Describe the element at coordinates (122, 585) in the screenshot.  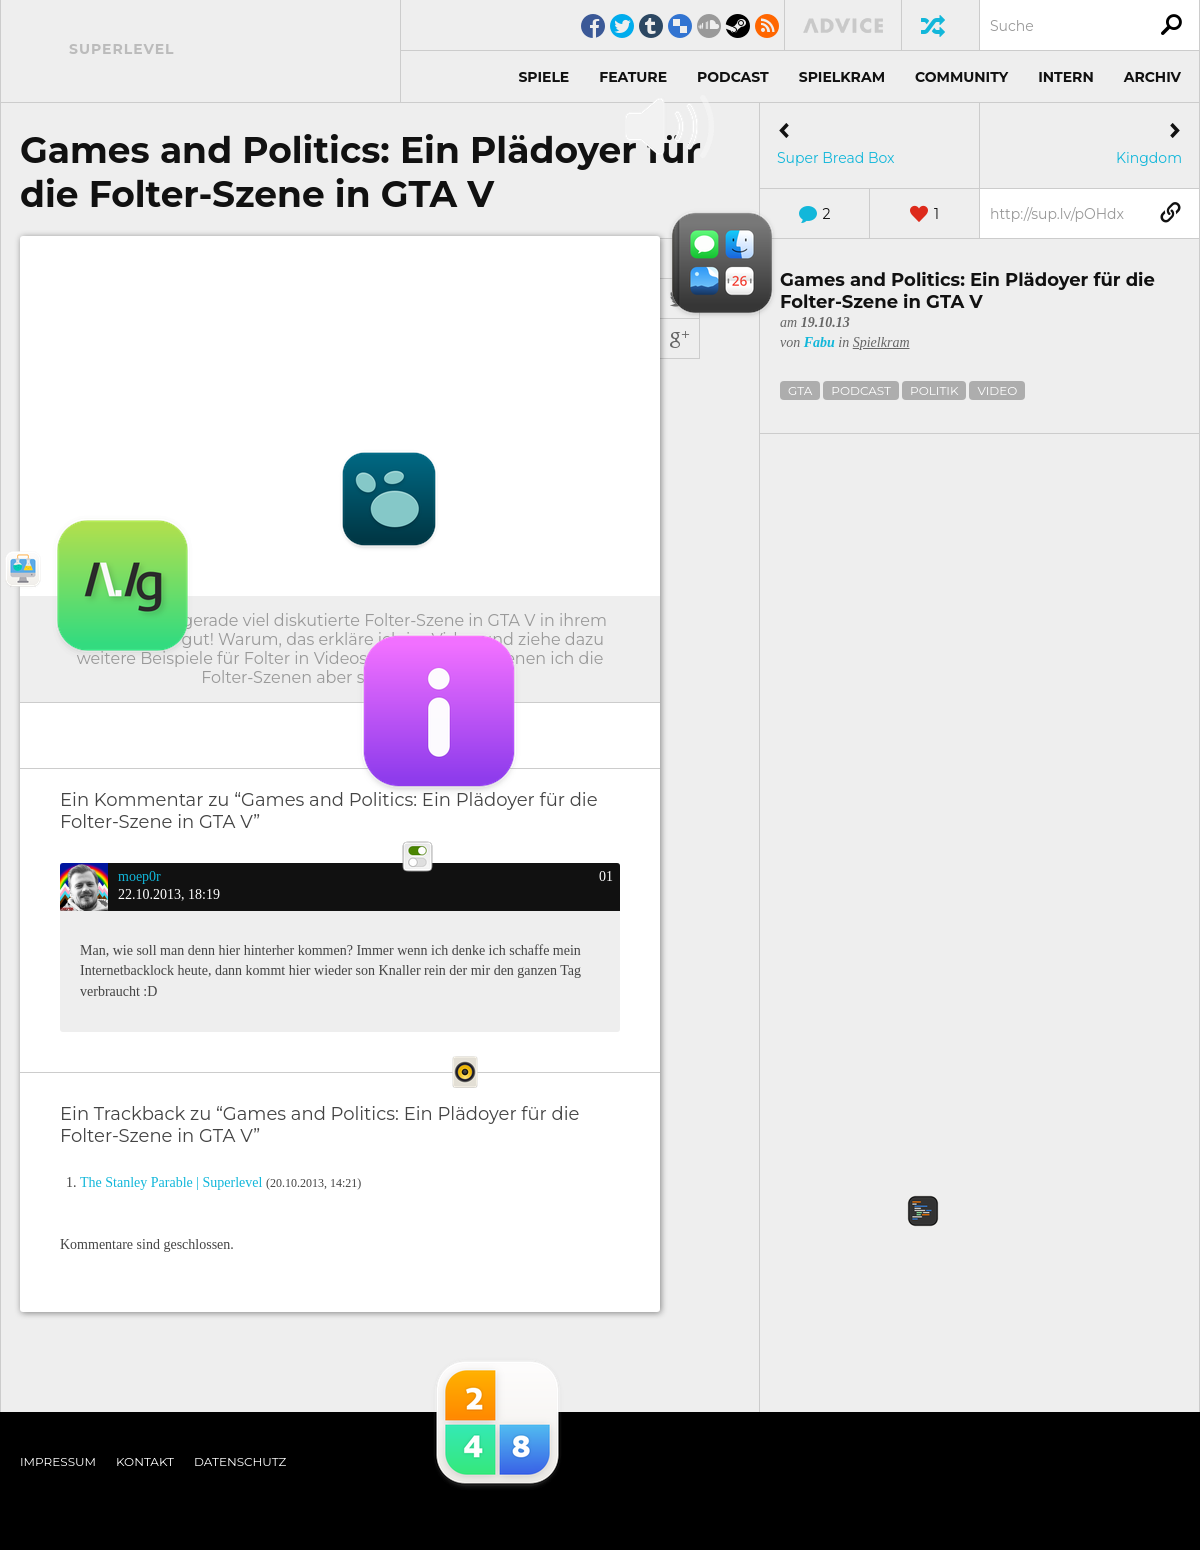
I see `open regex tester application` at that location.